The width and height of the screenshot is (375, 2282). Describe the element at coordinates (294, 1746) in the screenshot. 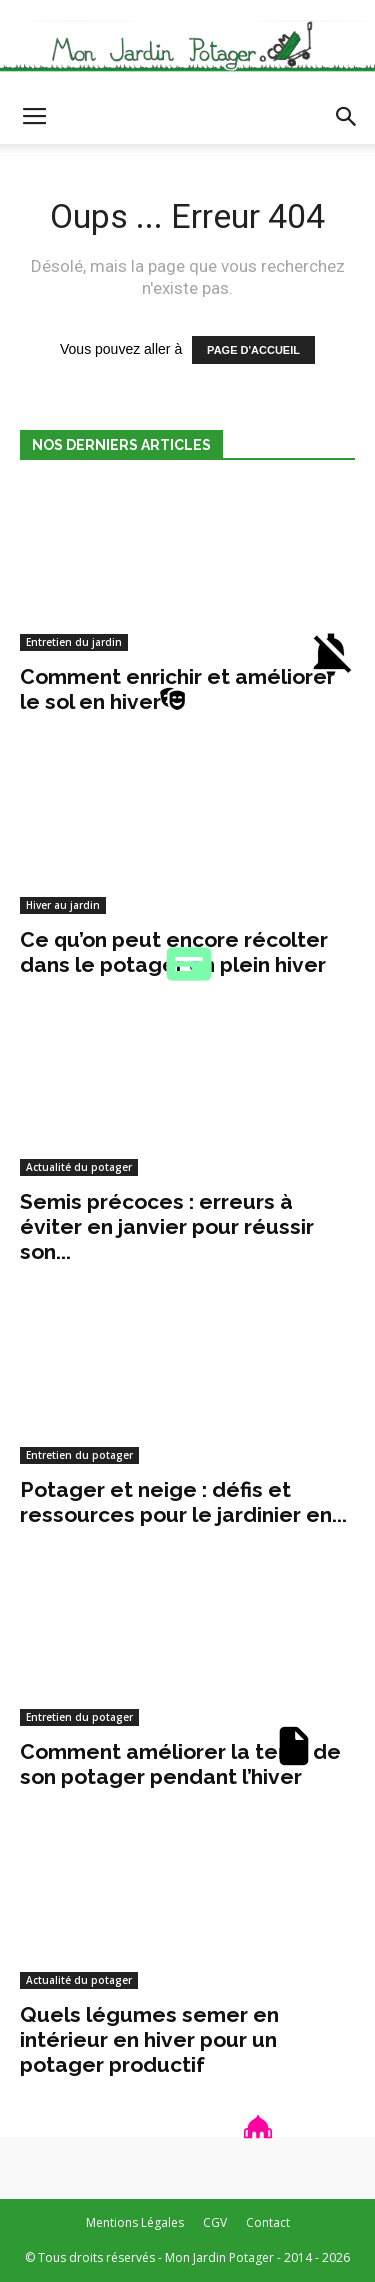

I see `view or open a file` at that location.